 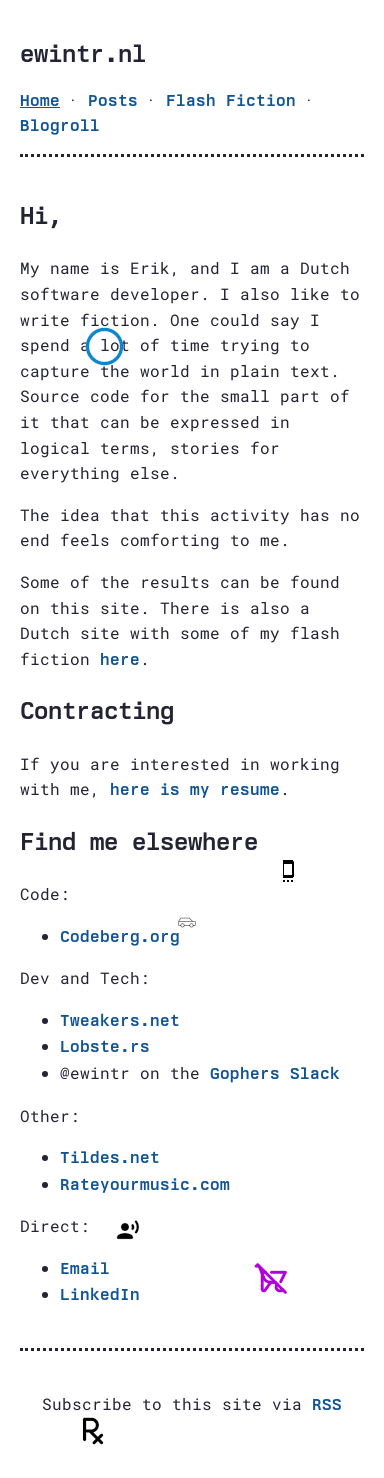 I want to click on unselected option in a radio button group, so click(x=104, y=346).